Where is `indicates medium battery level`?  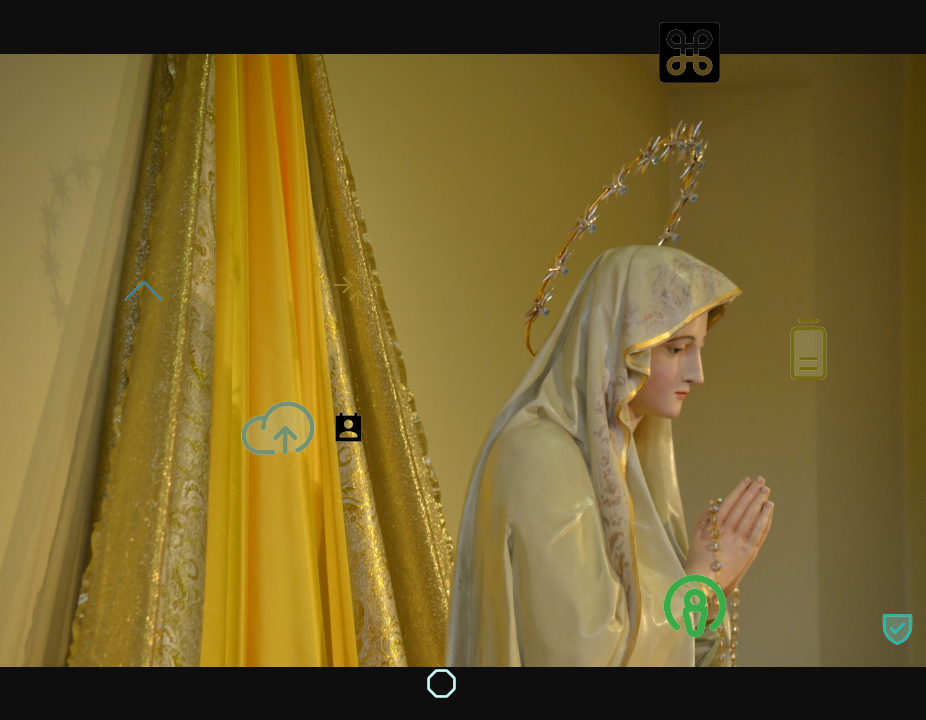 indicates medium battery level is located at coordinates (808, 350).